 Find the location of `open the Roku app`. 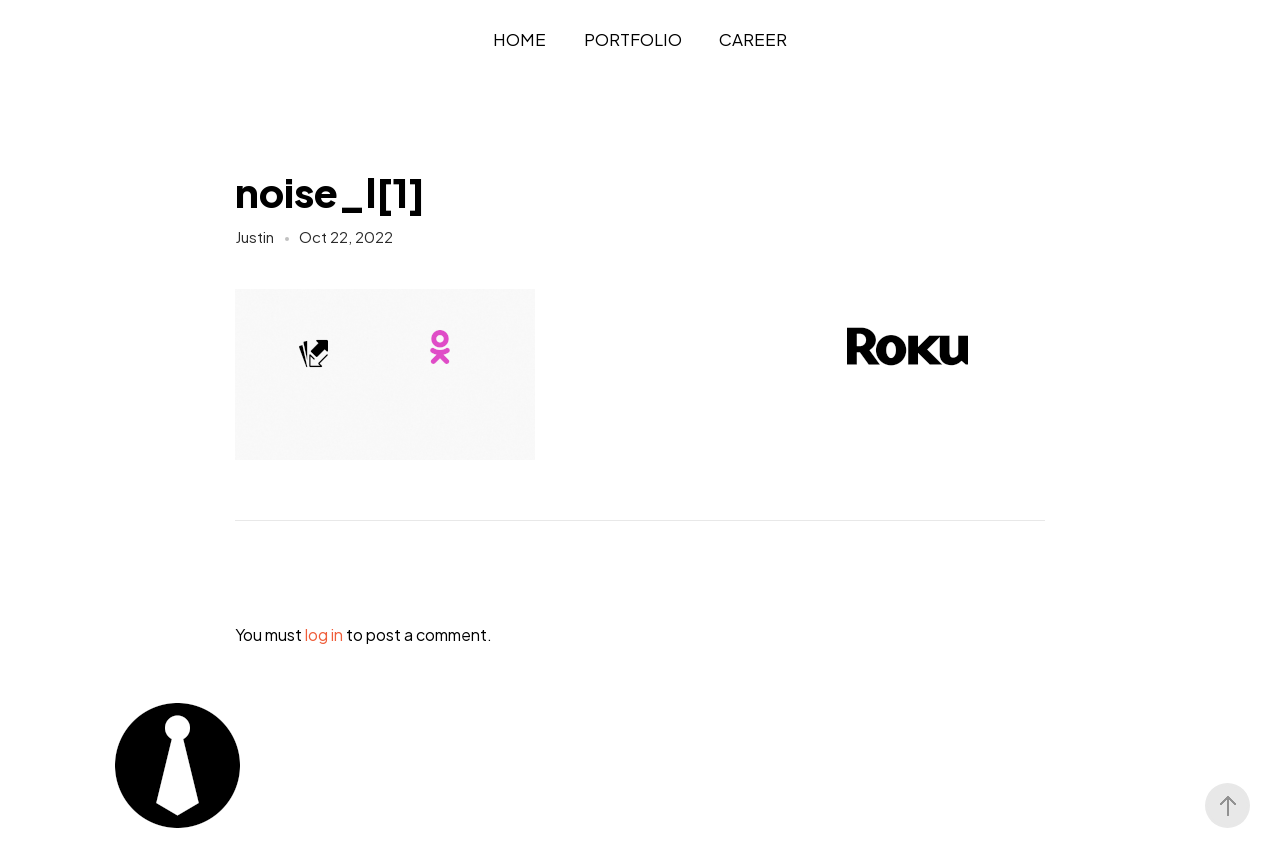

open the Roku app is located at coordinates (907, 346).